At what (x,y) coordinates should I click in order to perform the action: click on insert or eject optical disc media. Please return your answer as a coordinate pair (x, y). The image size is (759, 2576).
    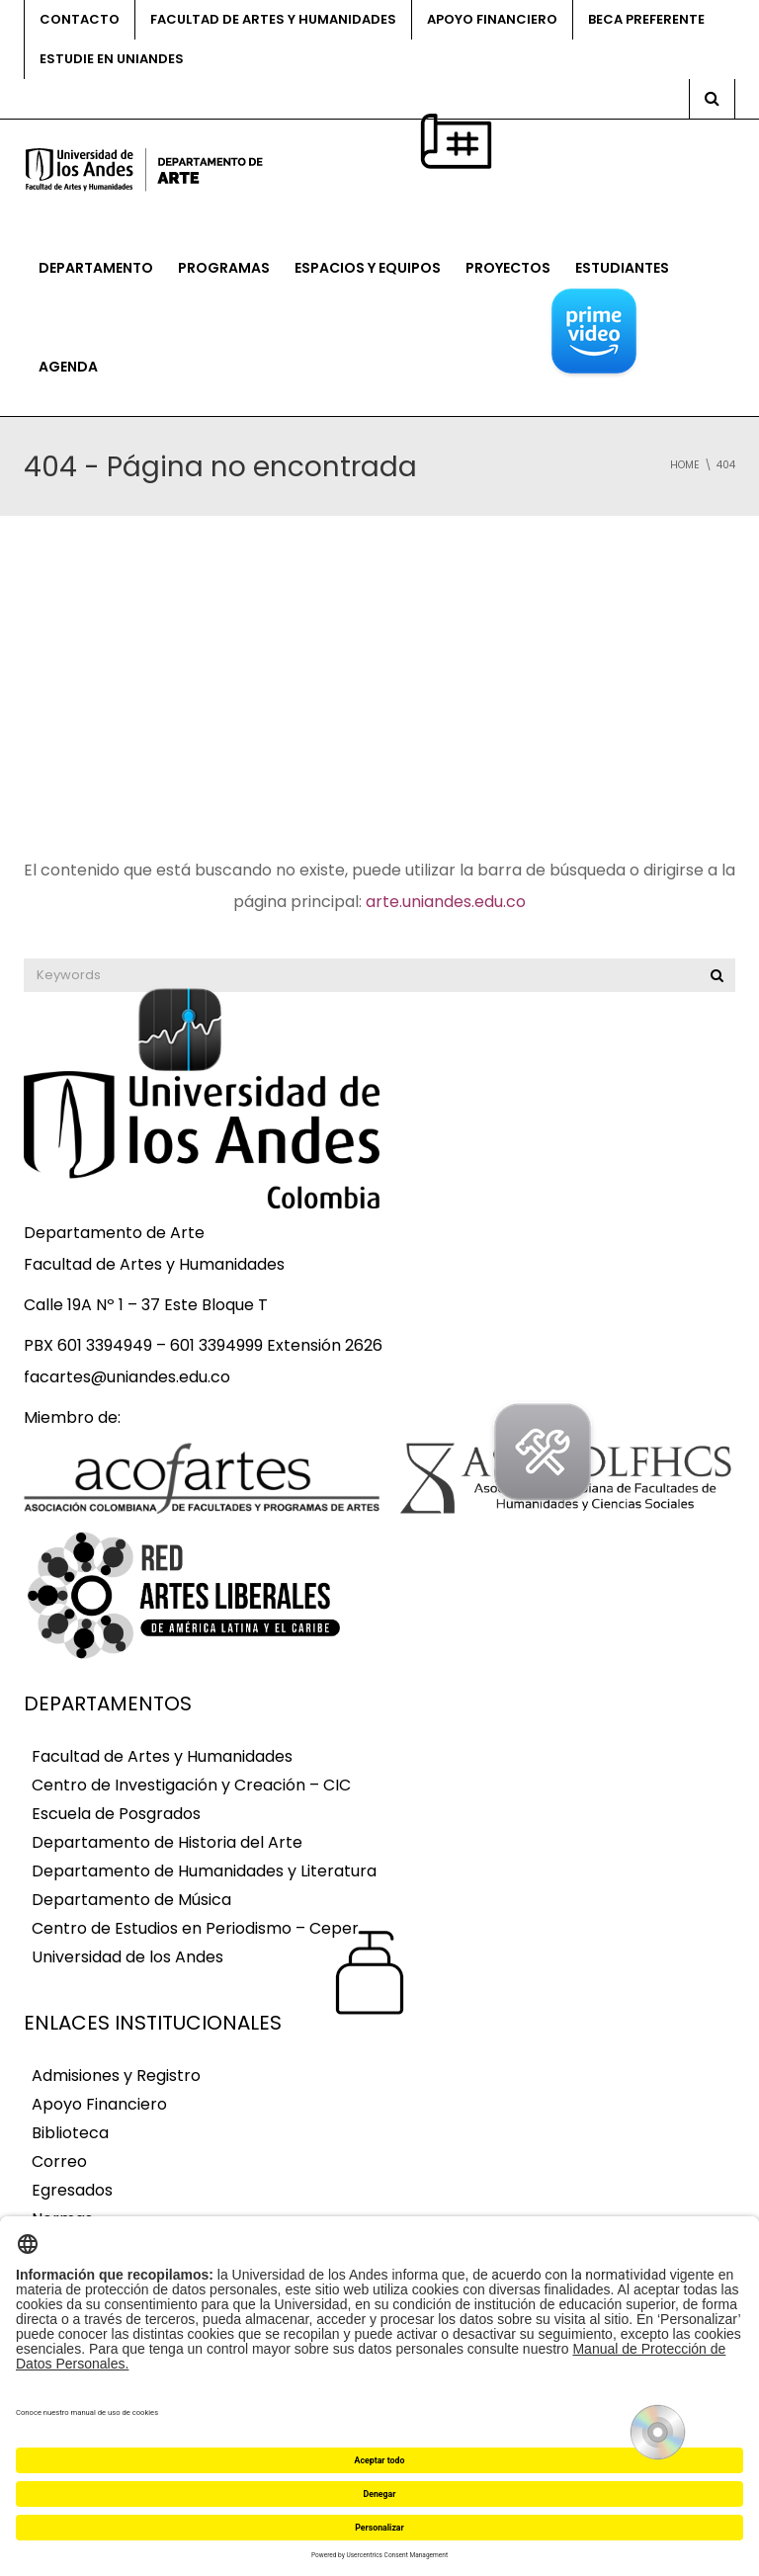
    Looking at the image, I should click on (657, 2432).